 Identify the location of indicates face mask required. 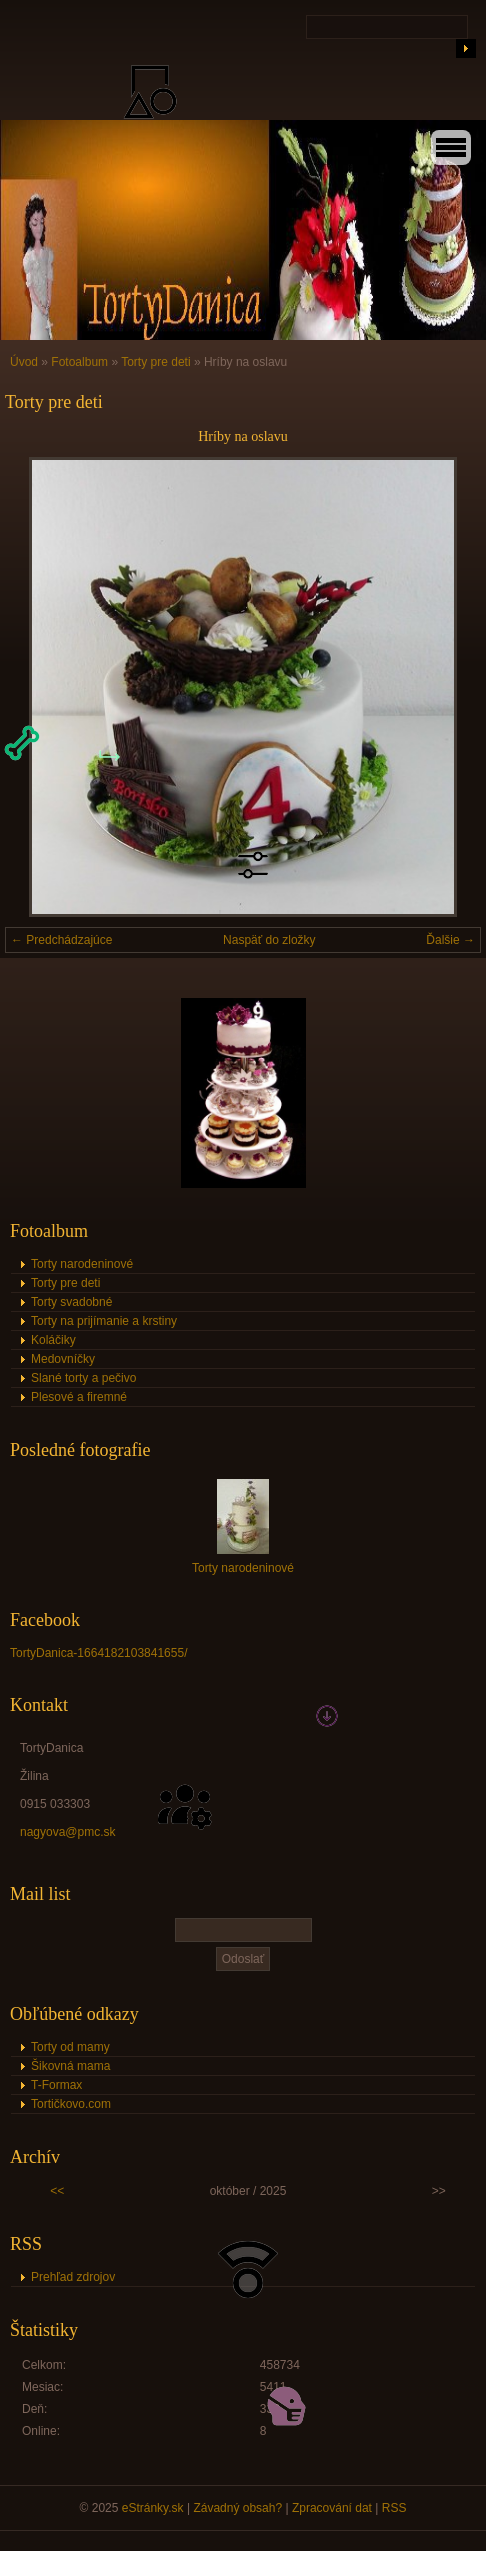
(287, 2406).